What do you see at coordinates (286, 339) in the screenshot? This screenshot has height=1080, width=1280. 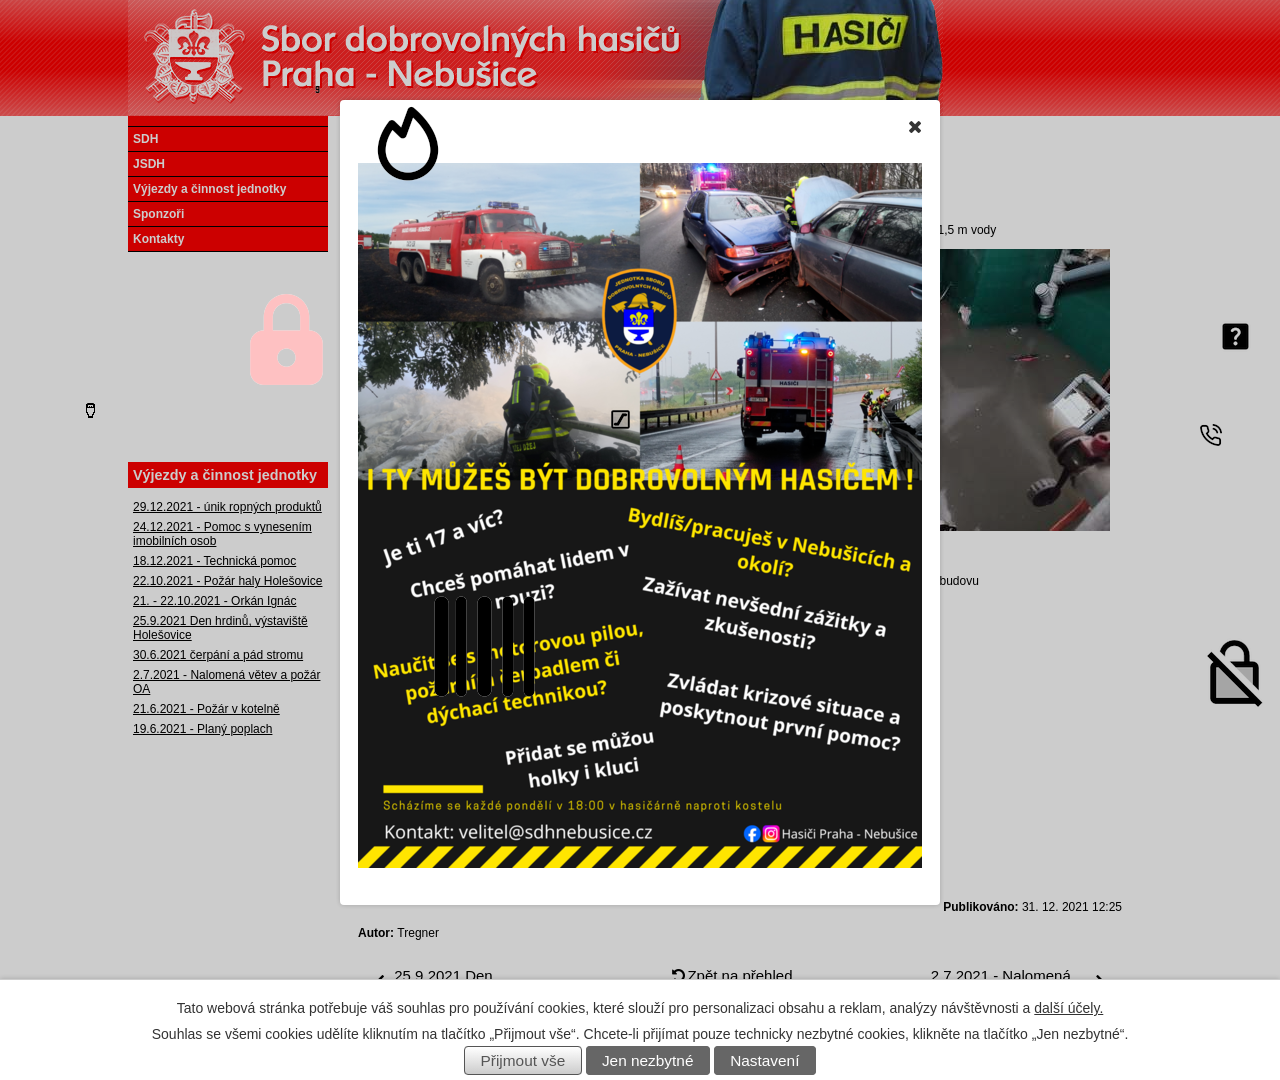 I see `indicates a locked or secured item` at bounding box center [286, 339].